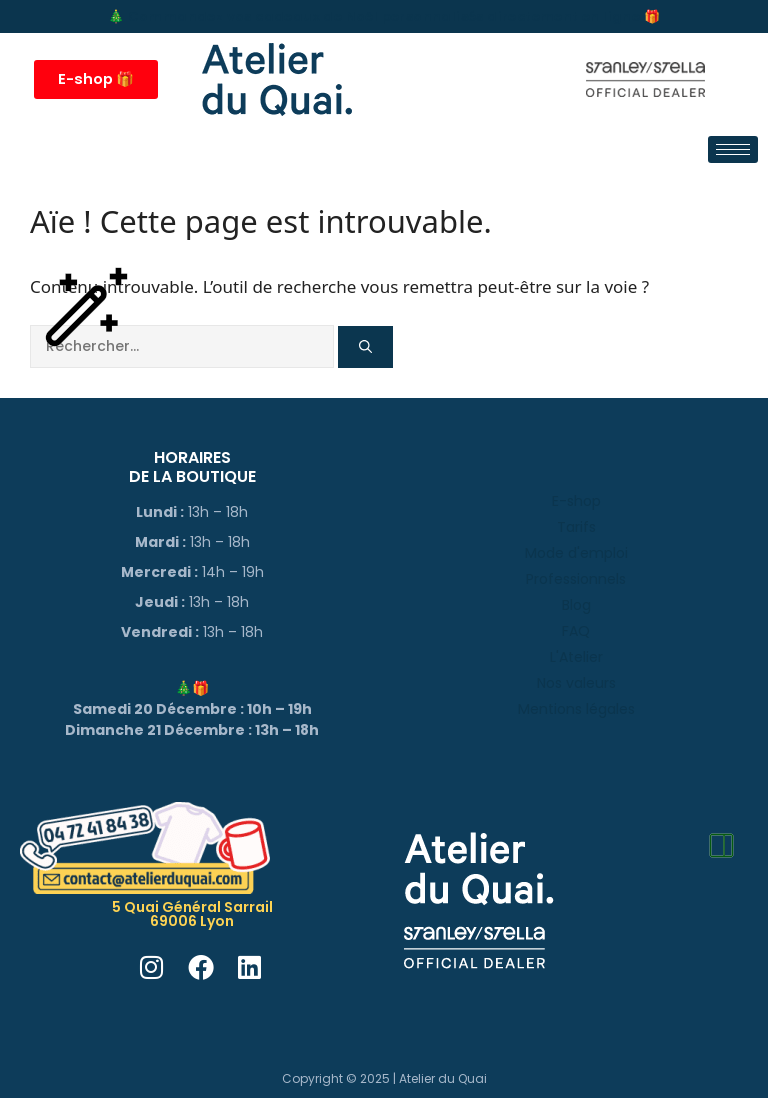 The height and width of the screenshot is (1098, 768). I want to click on apply automatic formatting or enhancements, so click(86, 308).